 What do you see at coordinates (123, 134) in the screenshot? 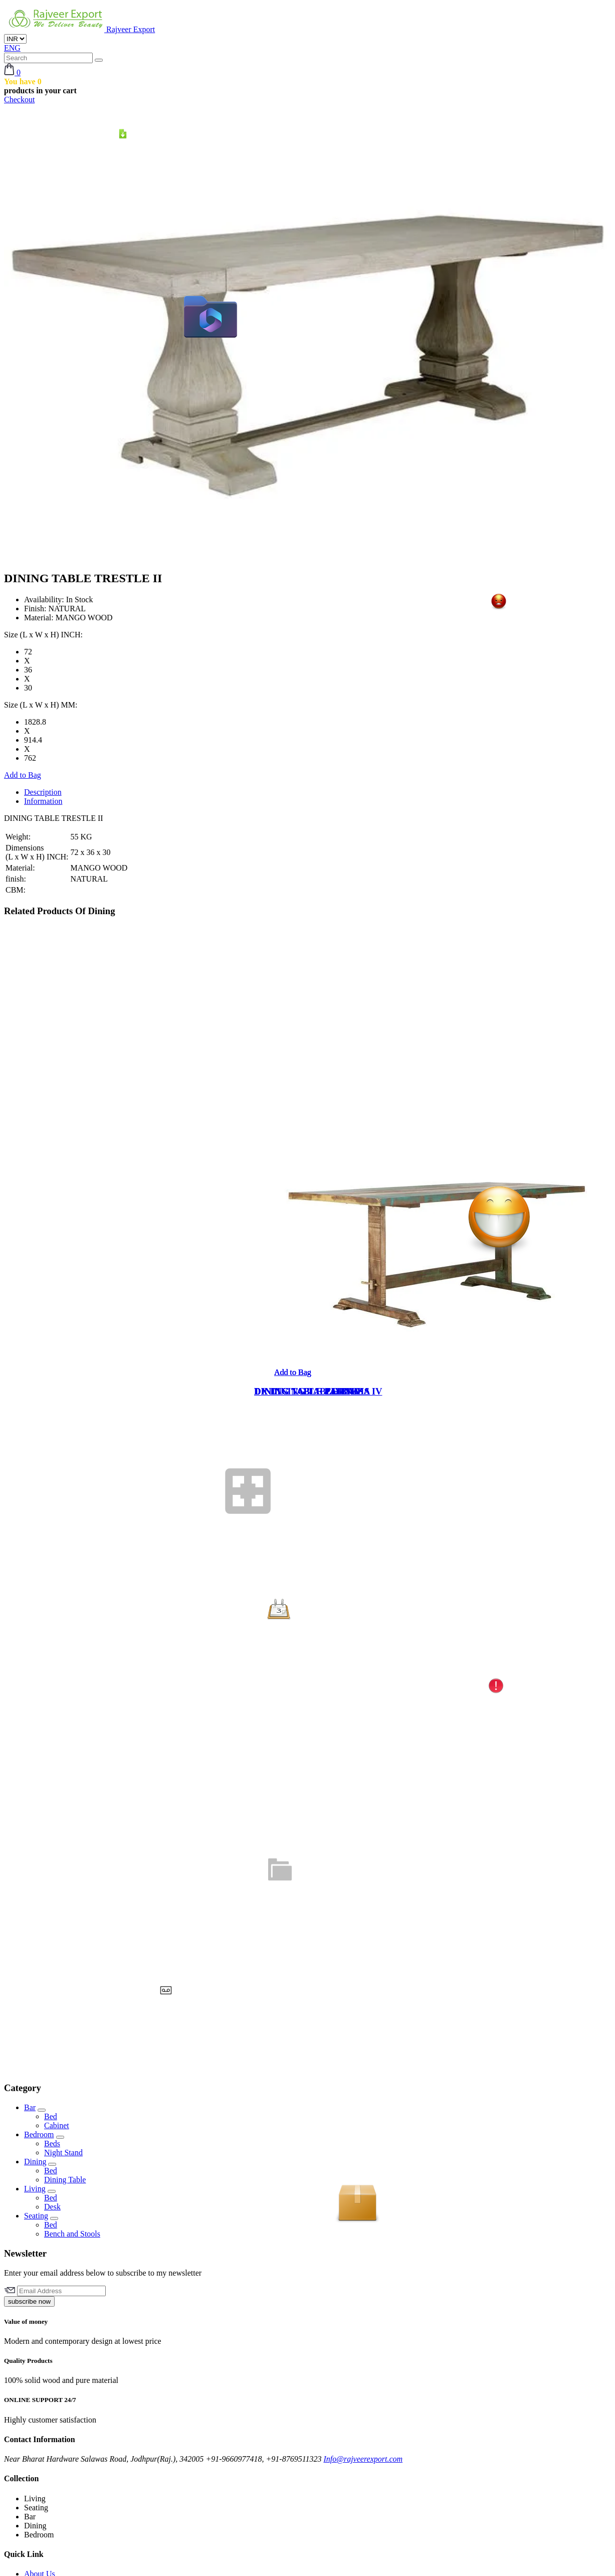
I see `file download in progress` at bounding box center [123, 134].